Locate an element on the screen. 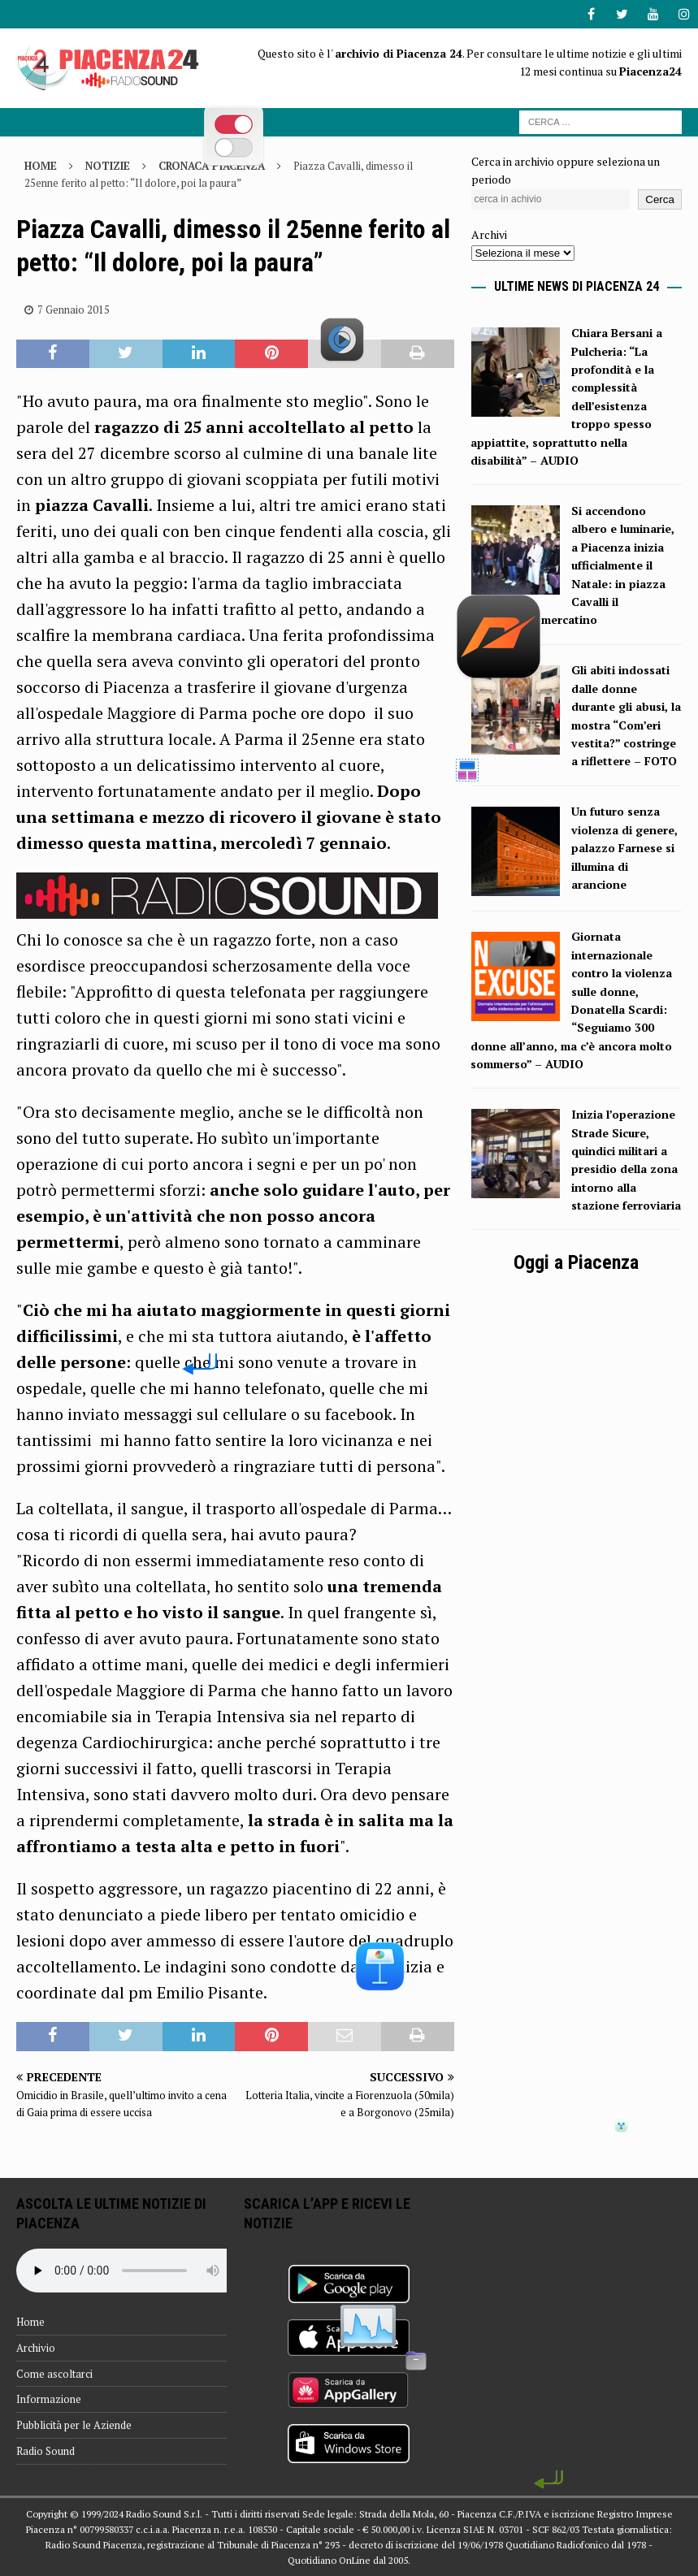  open the file manager application is located at coordinates (416, 2361).